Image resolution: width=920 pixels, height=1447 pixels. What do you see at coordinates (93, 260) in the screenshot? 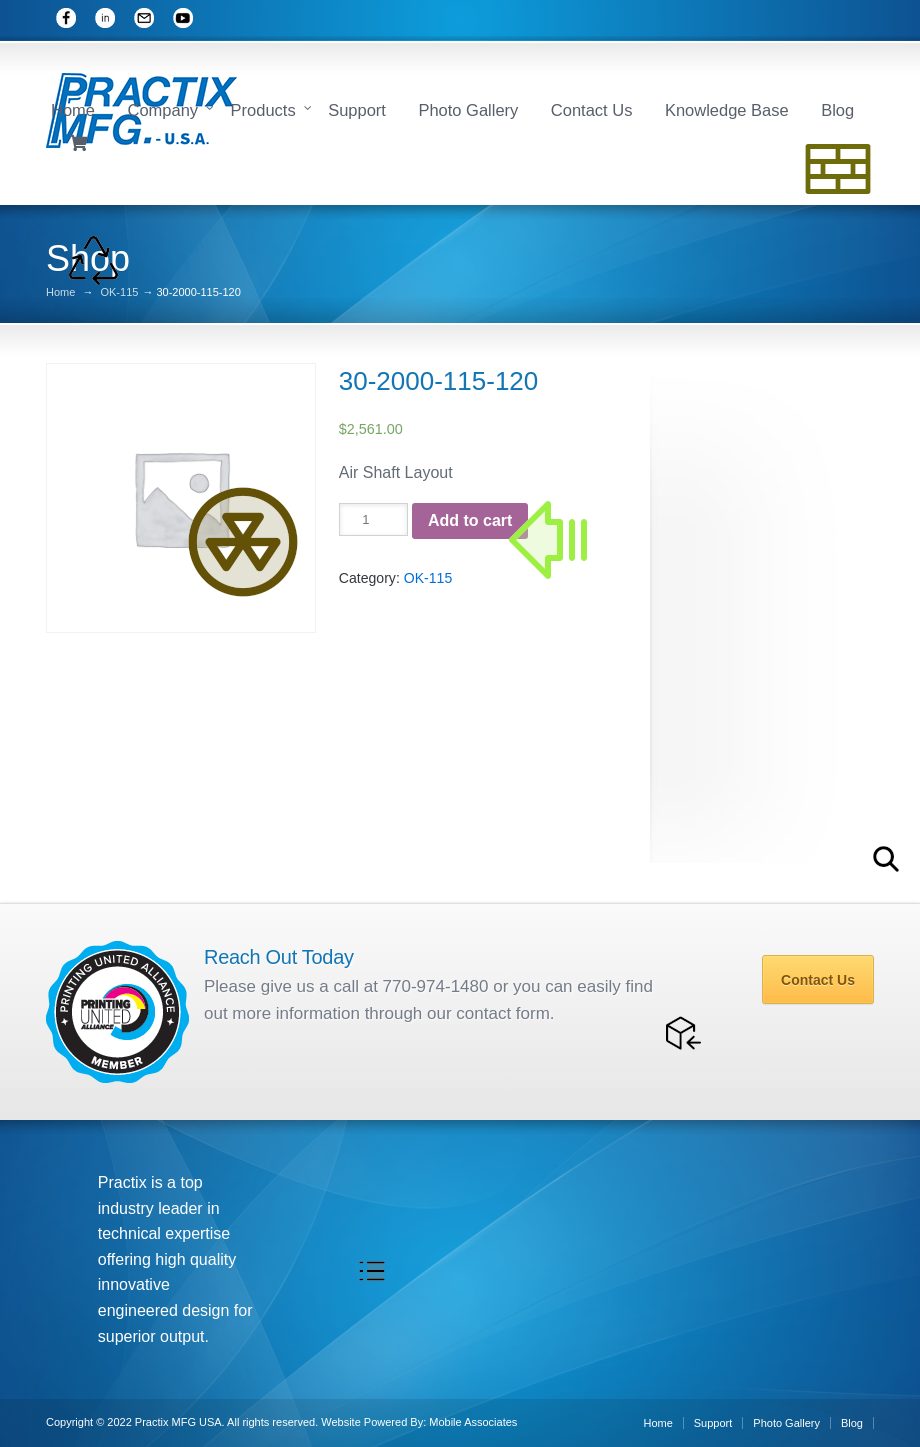
I see `indicates recyclable item or material` at bounding box center [93, 260].